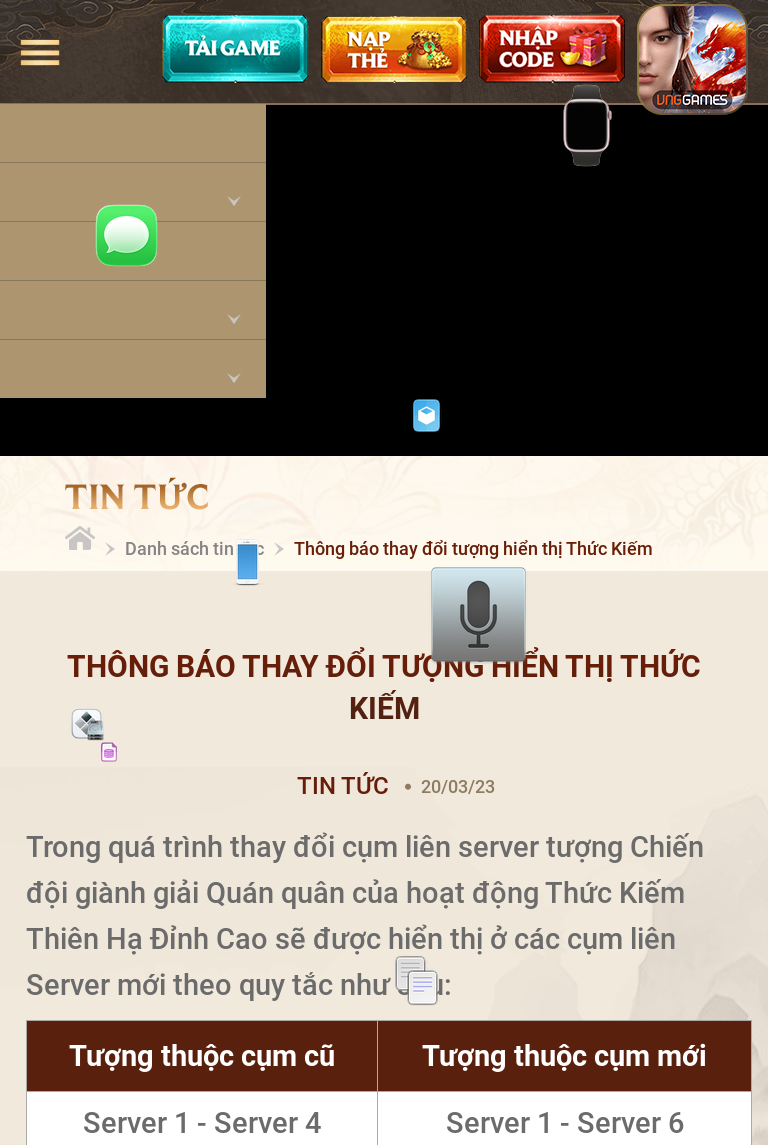 This screenshot has width=768, height=1145. Describe the element at coordinates (247, 562) in the screenshot. I see `connect to or manage your iPhone device` at that location.